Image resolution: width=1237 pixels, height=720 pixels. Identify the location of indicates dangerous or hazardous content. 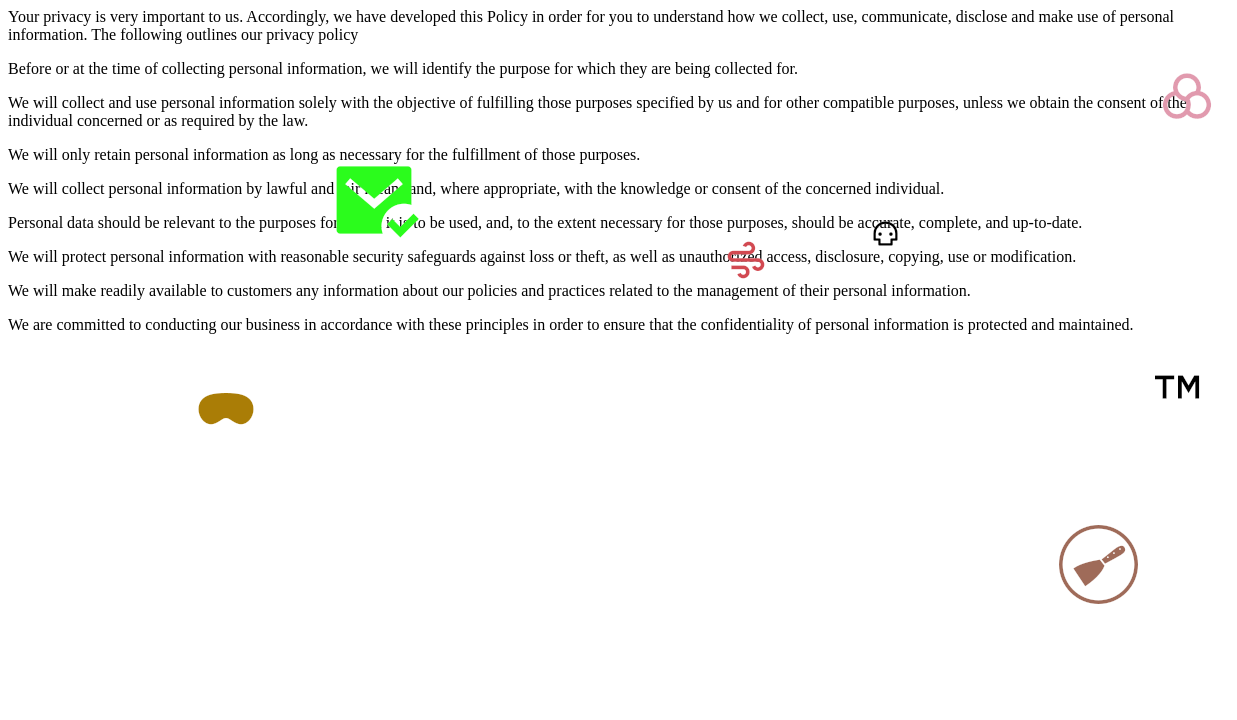
(885, 233).